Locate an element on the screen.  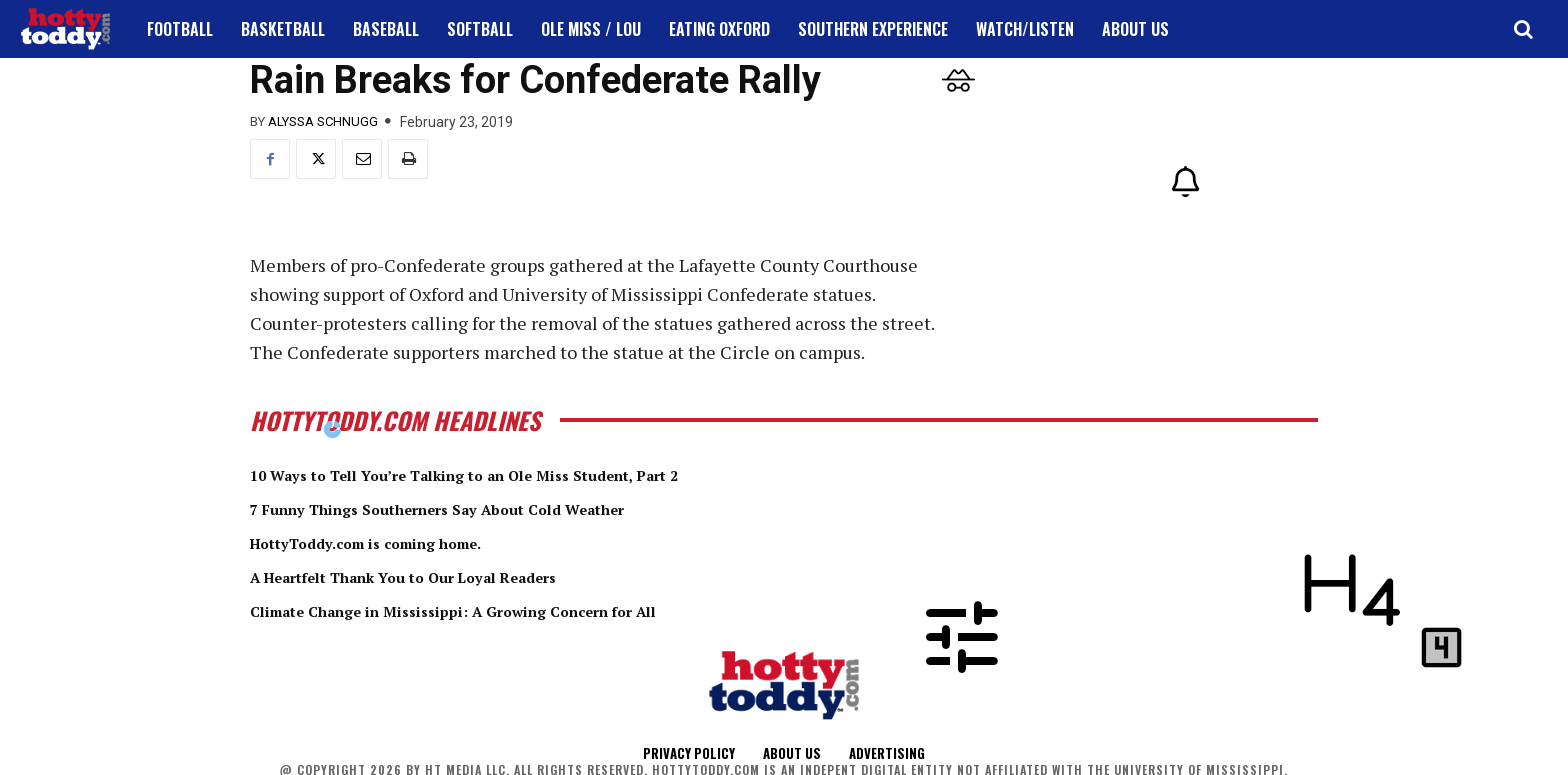
format text as heading level 4 is located at coordinates (1345, 588).